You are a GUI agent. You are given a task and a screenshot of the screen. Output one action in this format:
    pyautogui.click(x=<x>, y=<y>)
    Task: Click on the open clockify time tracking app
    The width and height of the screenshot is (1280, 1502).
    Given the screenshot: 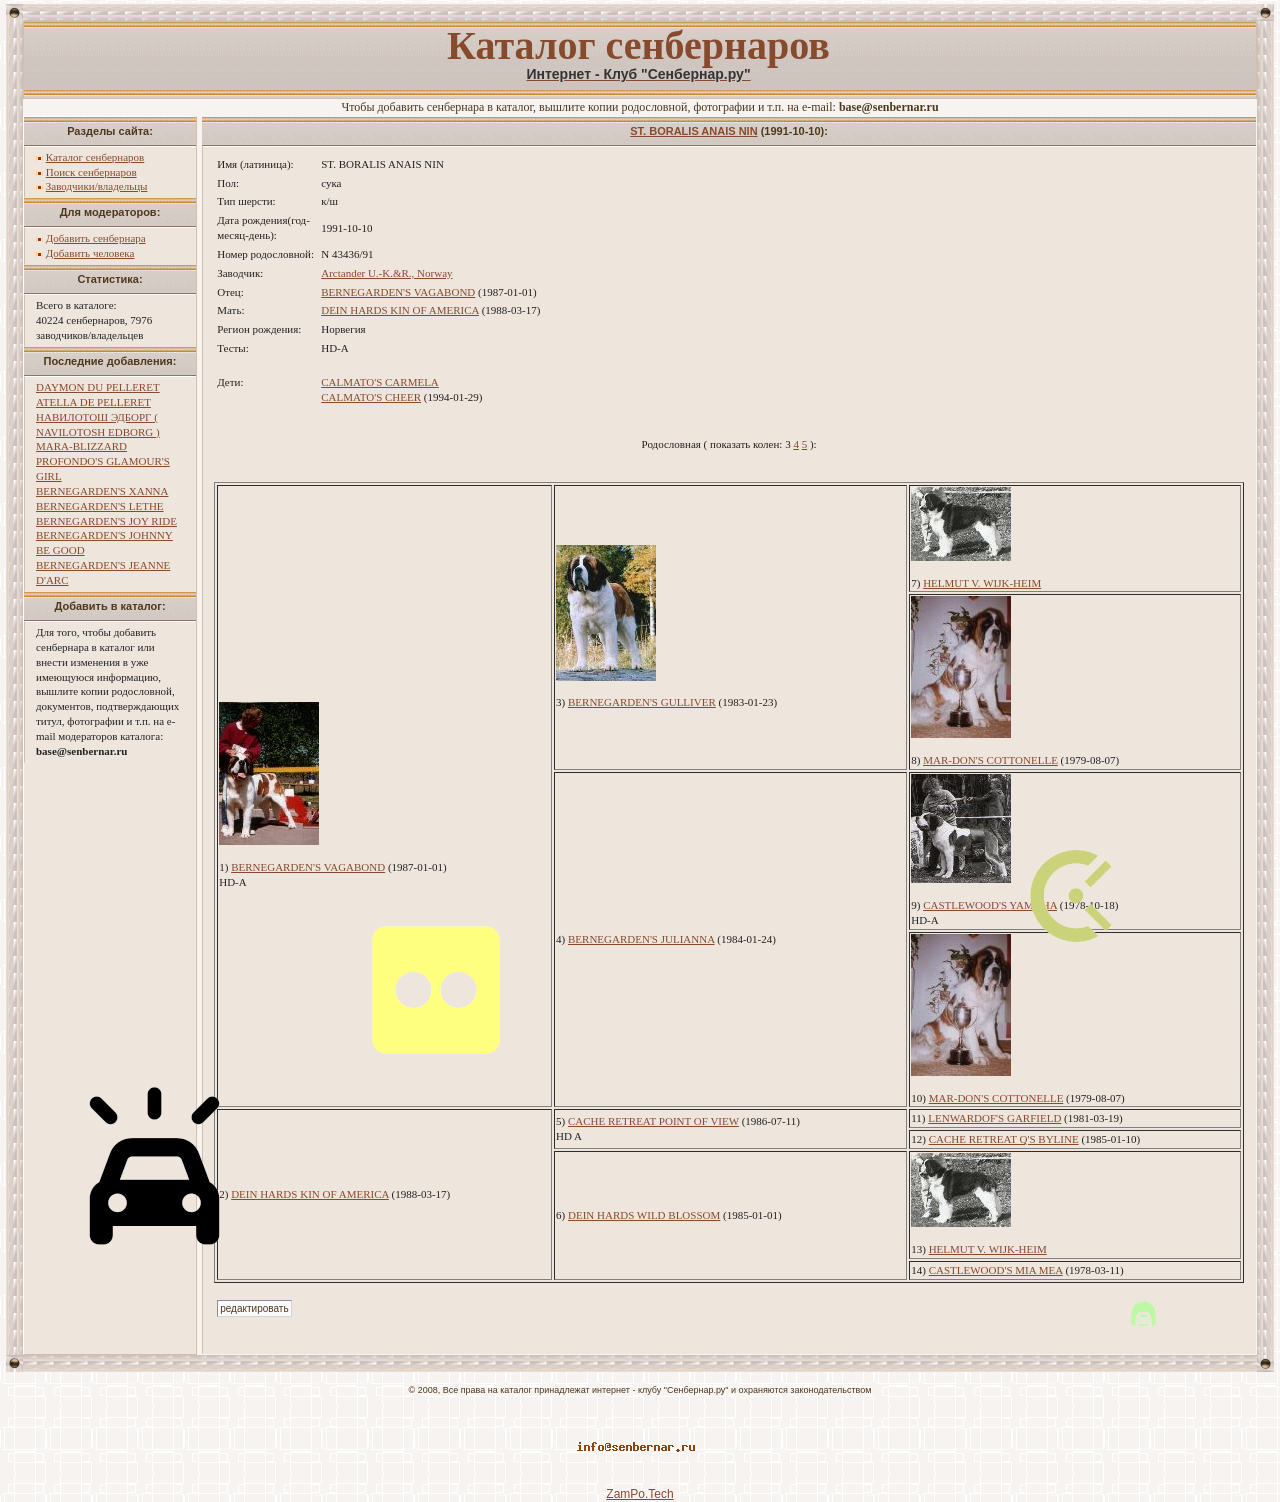 What is the action you would take?
    pyautogui.click(x=1071, y=896)
    